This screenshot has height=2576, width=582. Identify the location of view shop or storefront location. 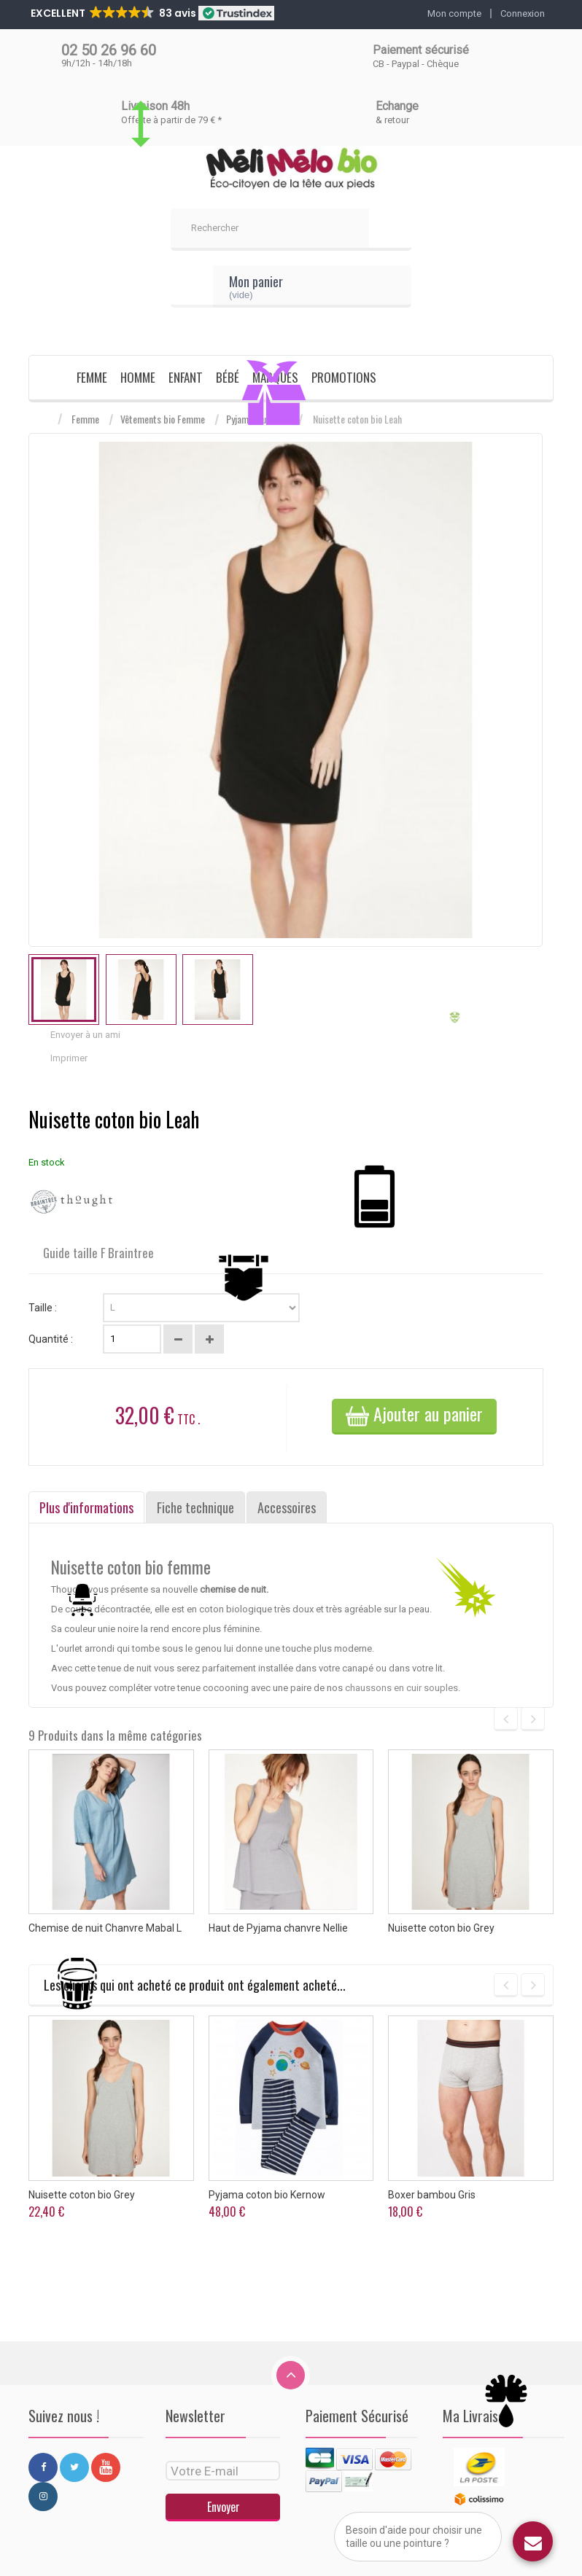
(244, 1277).